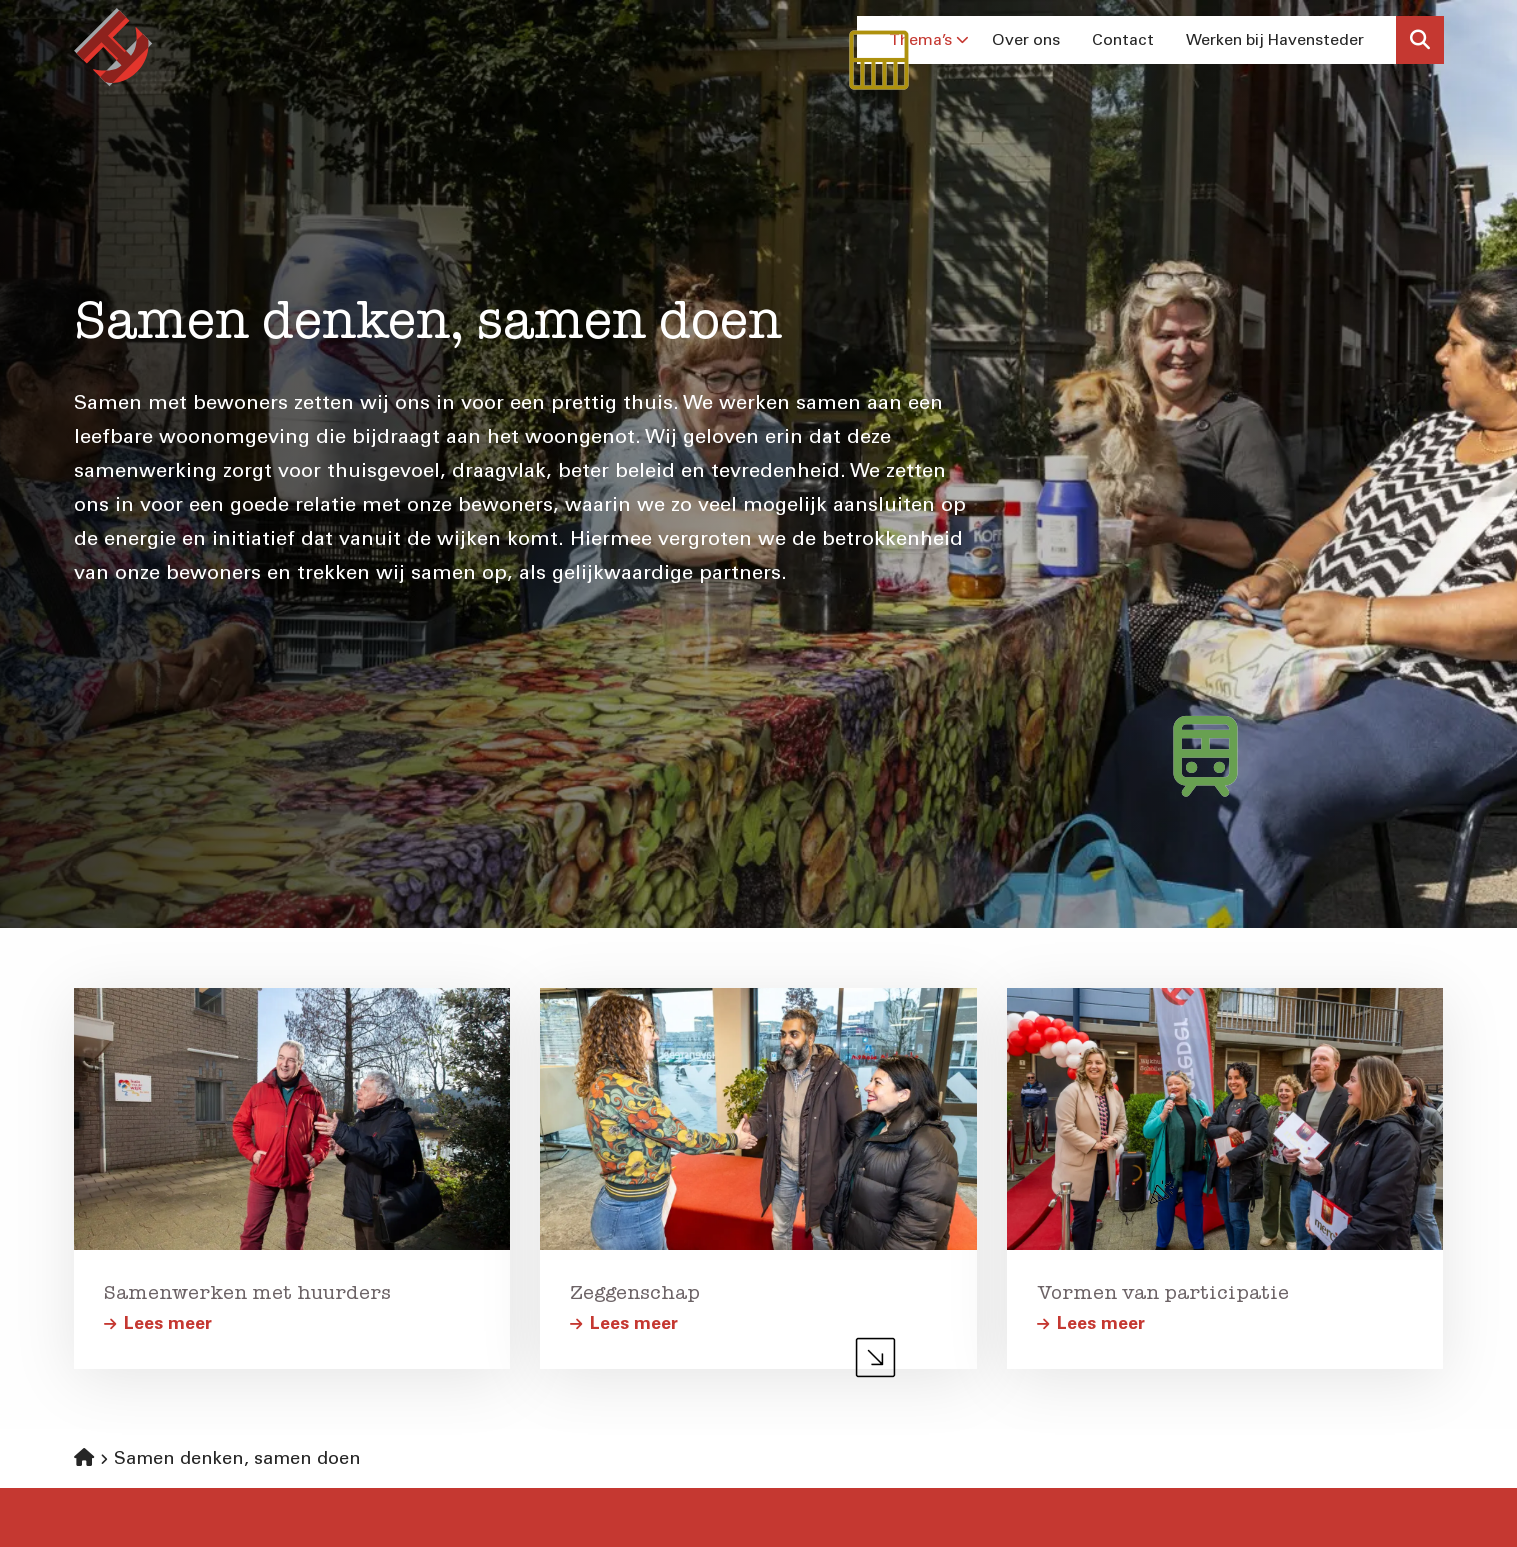 Image resolution: width=1517 pixels, height=1547 pixels. I want to click on access train schedules or railway information, so click(1205, 753).